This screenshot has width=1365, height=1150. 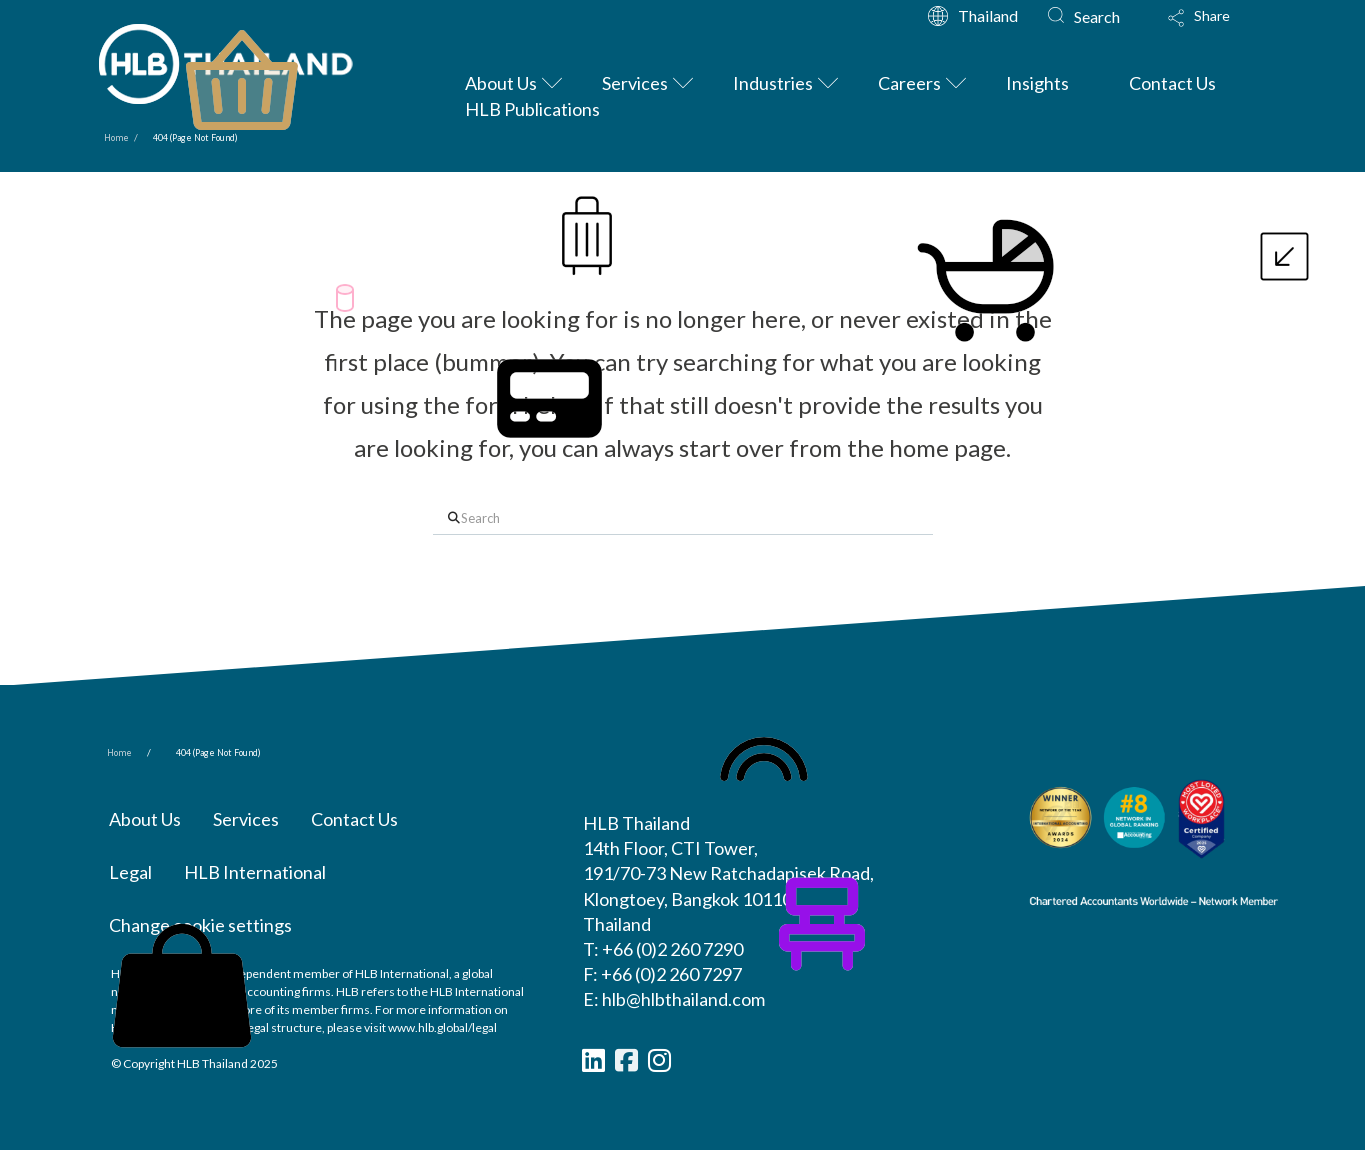 I want to click on indicates pager or beeper device, so click(x=549, y=398).